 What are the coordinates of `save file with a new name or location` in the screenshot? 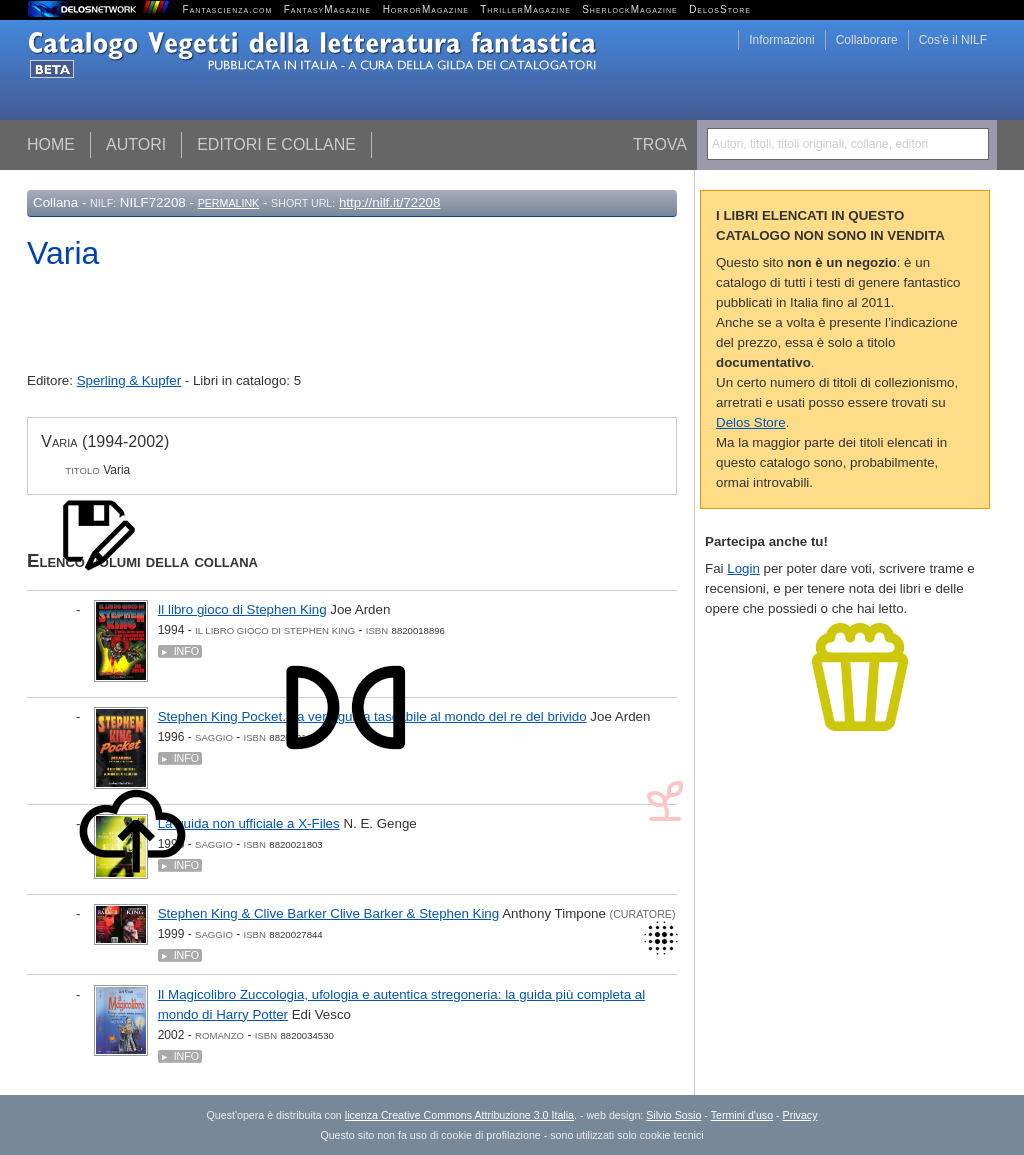 It's located at (99, 536).